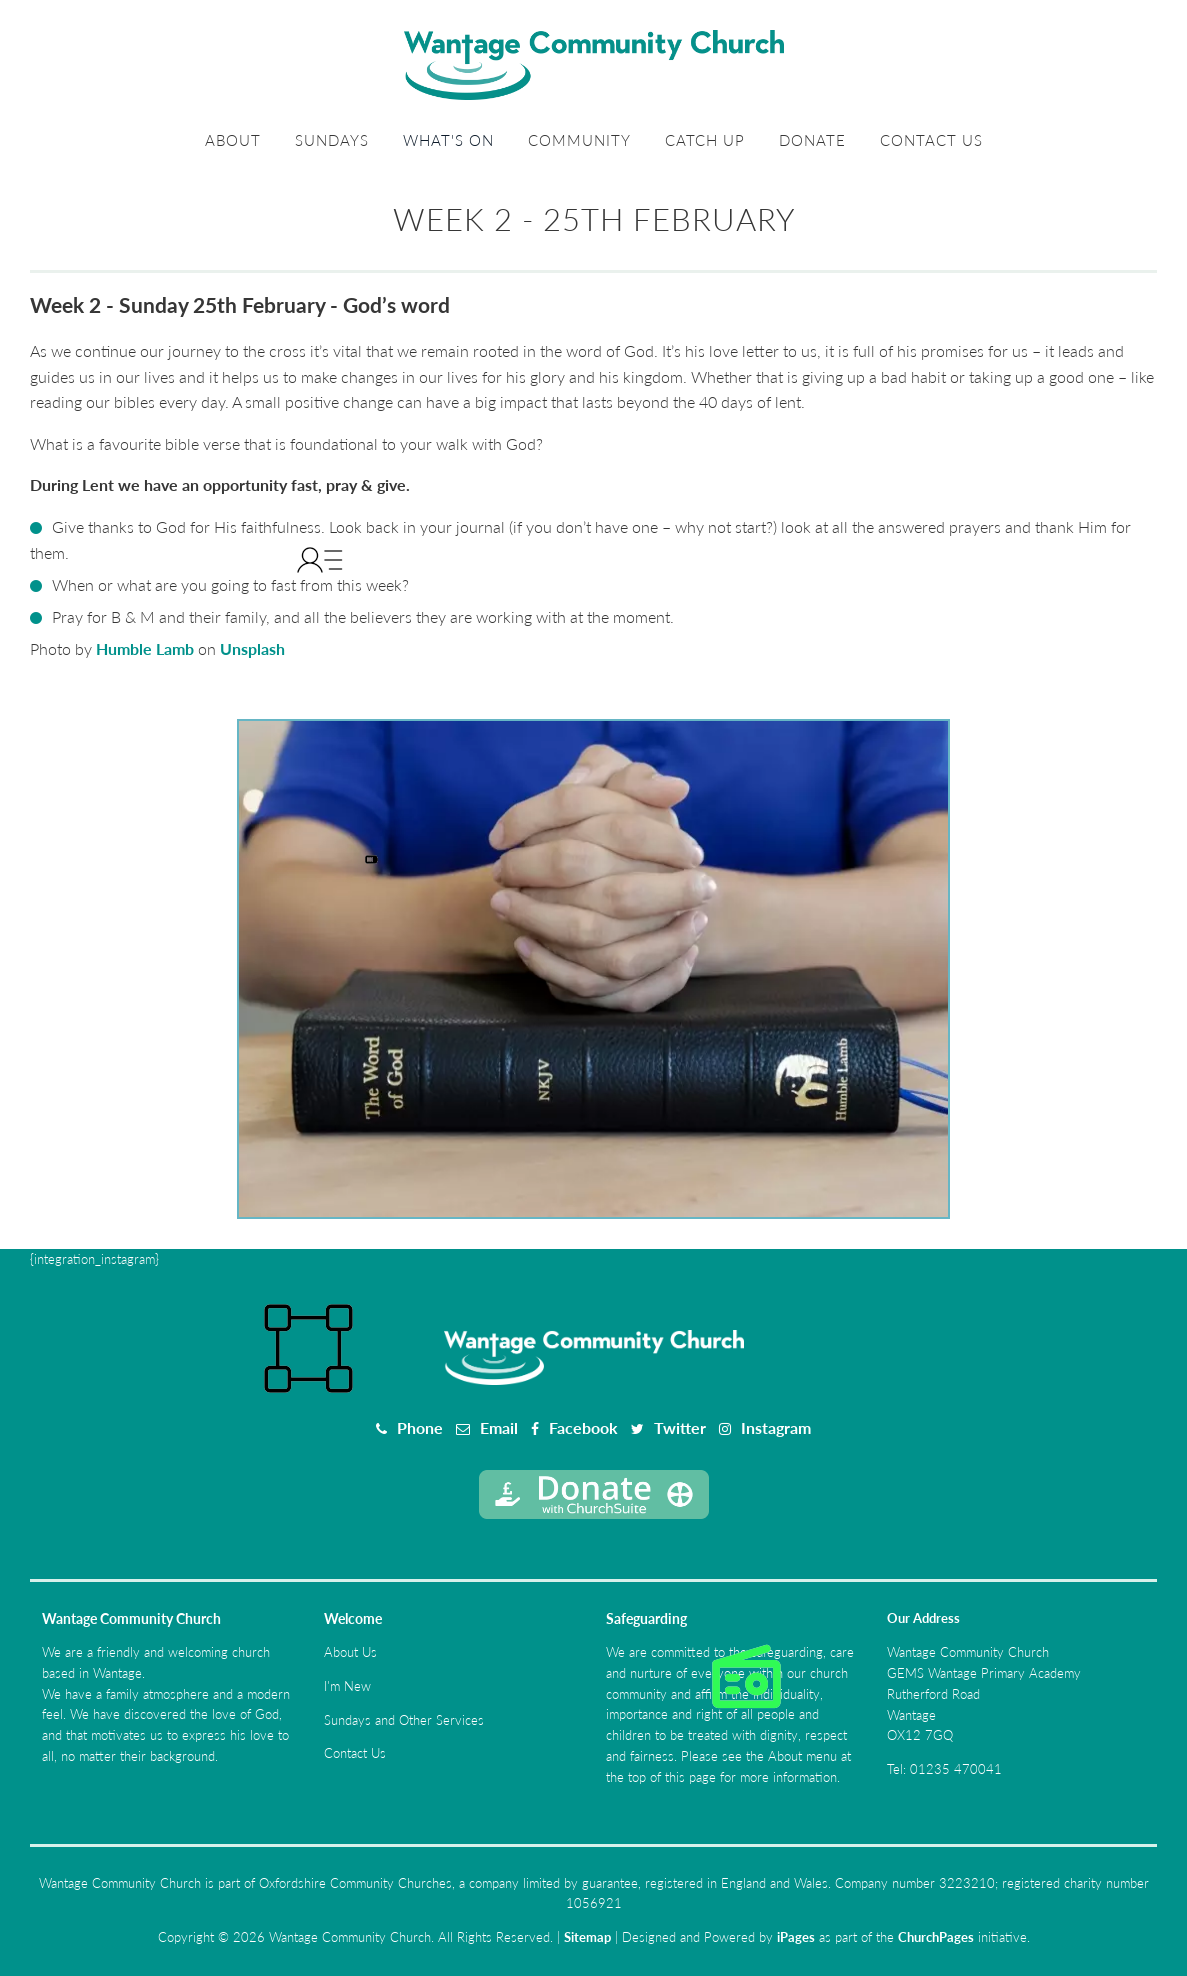 This screenshot has width=1187, height=1976. What do you see at coordinates (746, 1681) in the screenshot?
I see `open radio or audio streaming` at bounding box center [746, 1681].